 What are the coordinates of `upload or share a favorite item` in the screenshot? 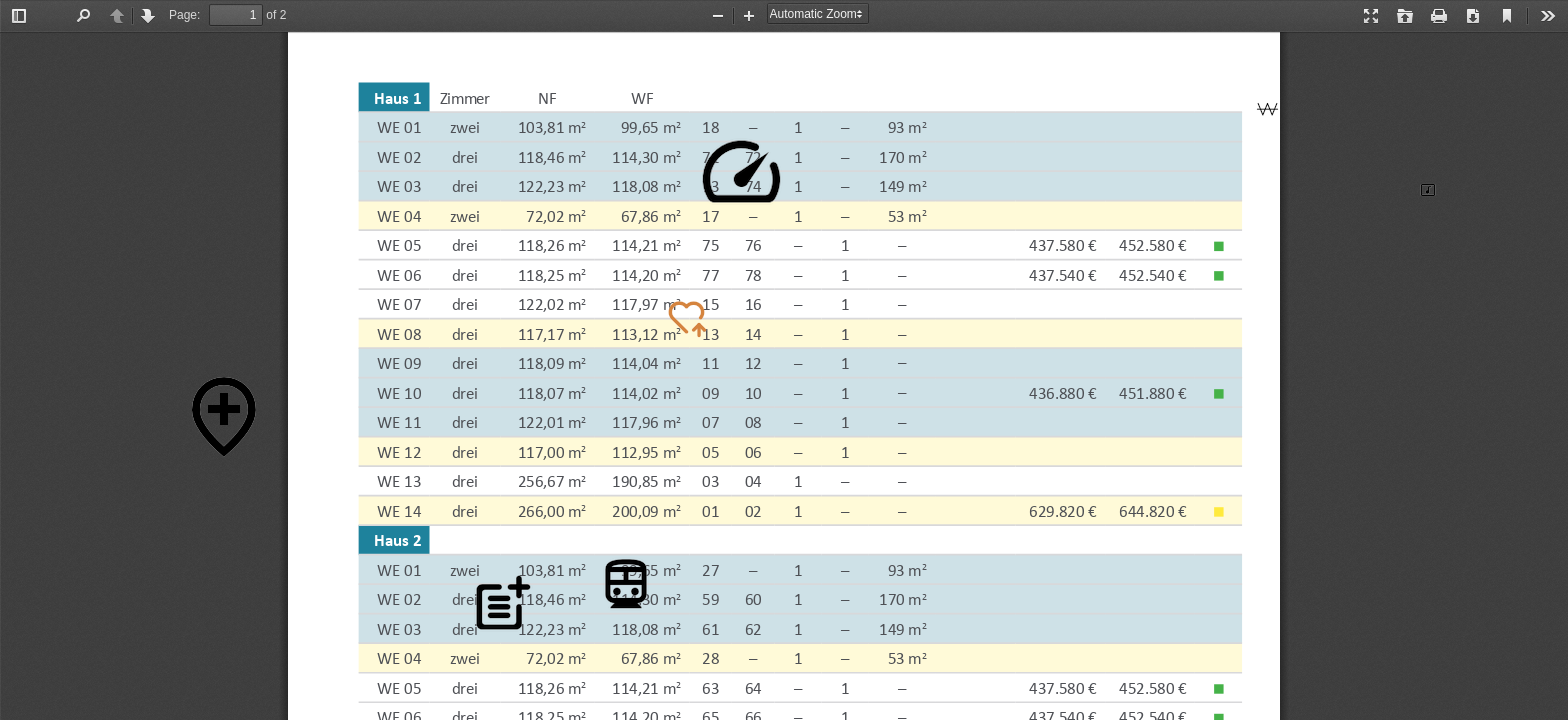 It's located at (686, 317).